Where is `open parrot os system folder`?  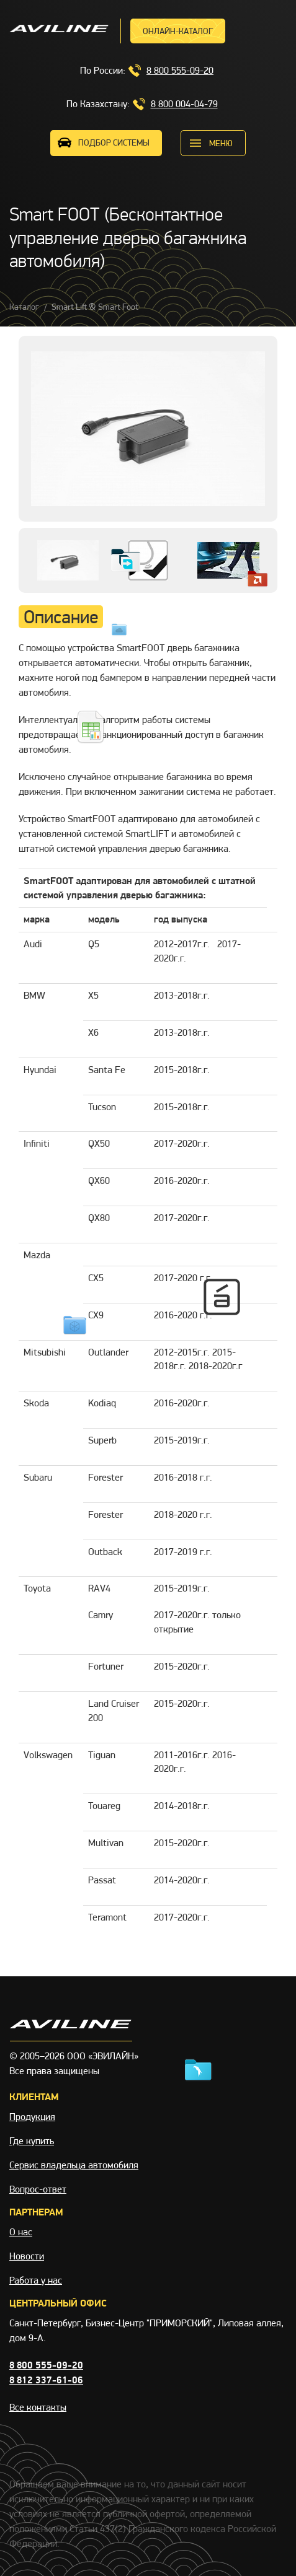
open parrot os system folder is located at coordinates (198, 2070).